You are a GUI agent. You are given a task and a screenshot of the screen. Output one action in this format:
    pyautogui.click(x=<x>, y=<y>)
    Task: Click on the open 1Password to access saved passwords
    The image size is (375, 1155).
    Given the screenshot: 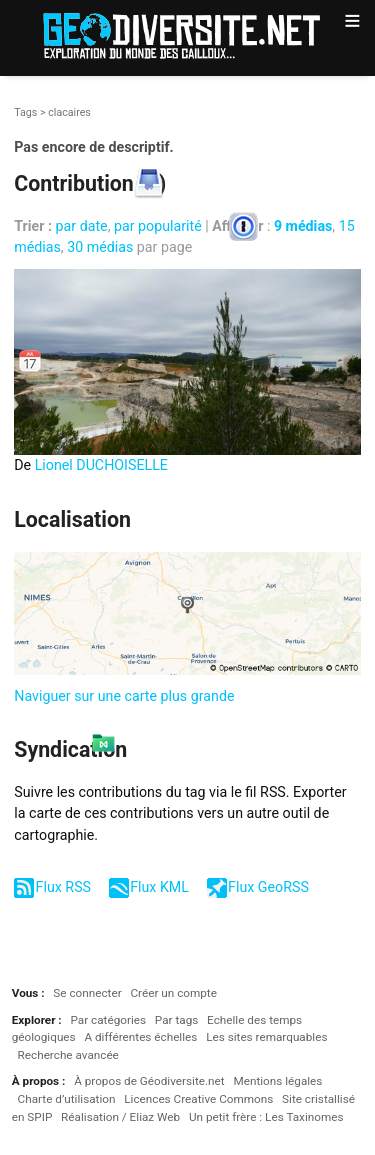 What is the action you would take?
    pyautogui.click(x=243, y=226)
    